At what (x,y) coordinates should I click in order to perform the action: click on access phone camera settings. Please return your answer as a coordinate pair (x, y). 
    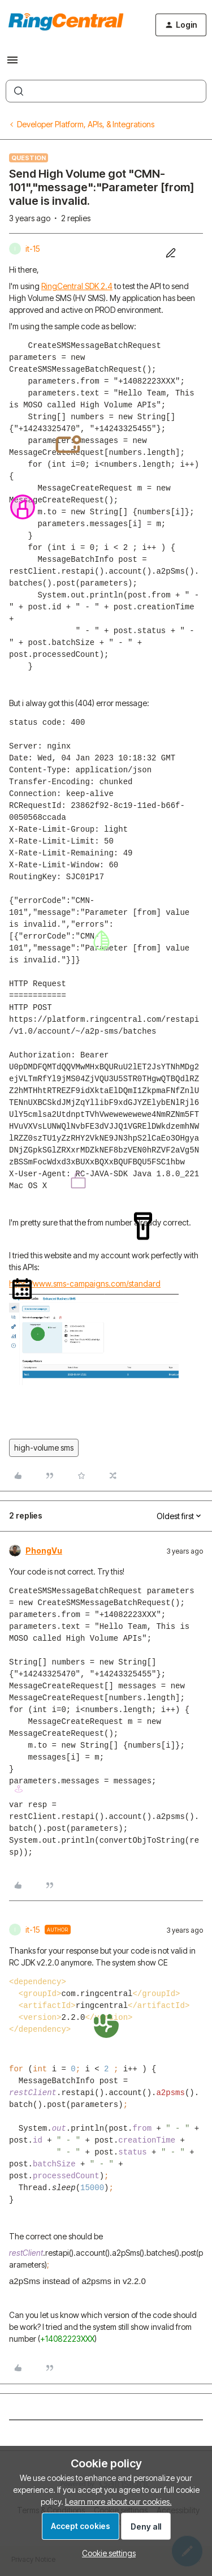
    Looking at the image, I should click on (68, 444).